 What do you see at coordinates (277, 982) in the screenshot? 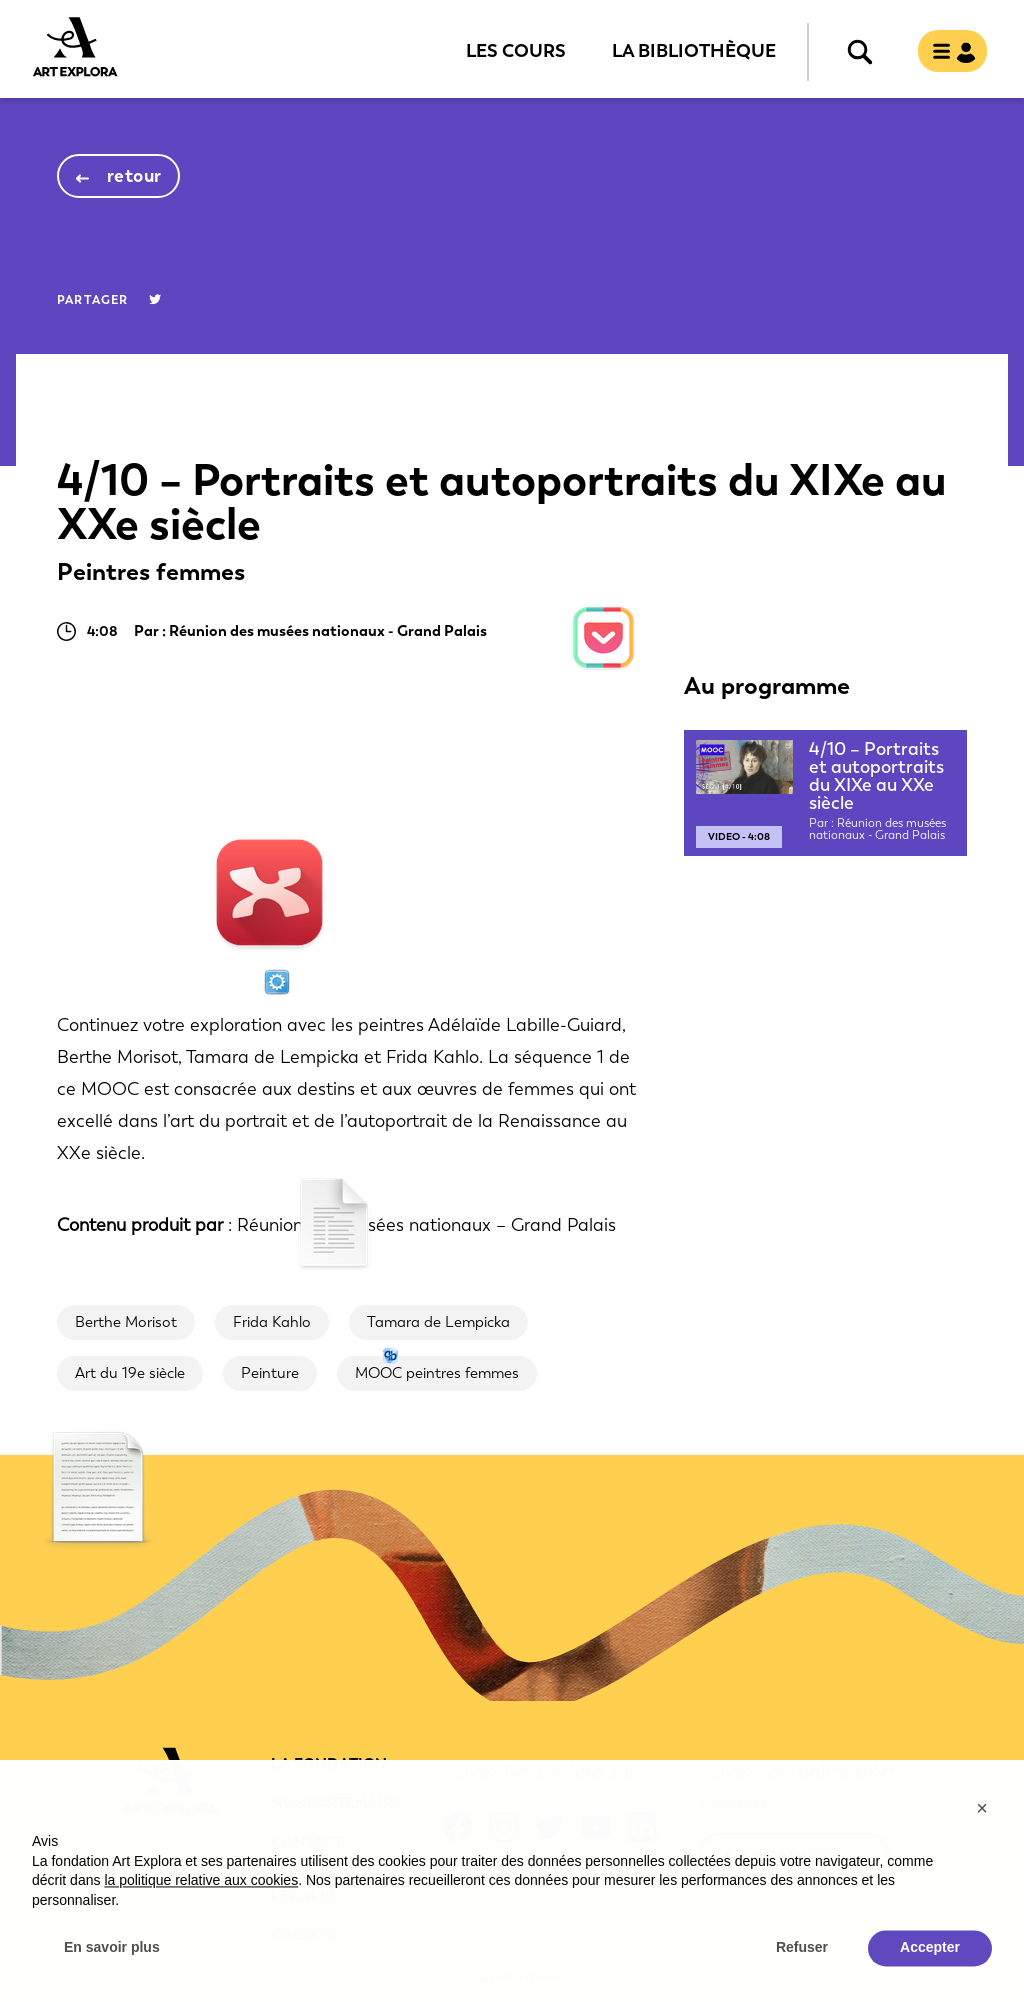
I see `an MS-DOS executable file` at bounding box center [277, 982].